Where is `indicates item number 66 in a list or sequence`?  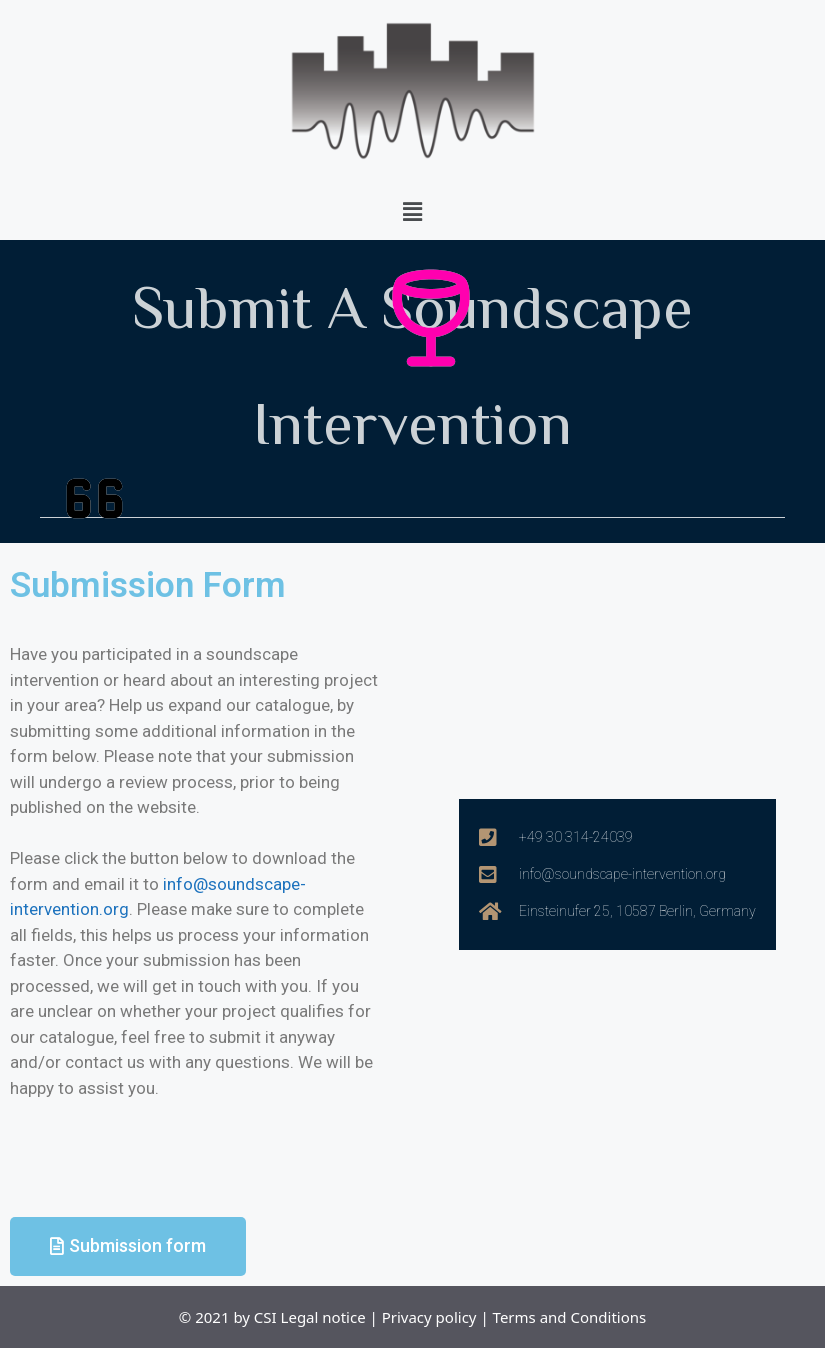 indicates item number 66 in a list or sequence is located at coordinates (94, 498).